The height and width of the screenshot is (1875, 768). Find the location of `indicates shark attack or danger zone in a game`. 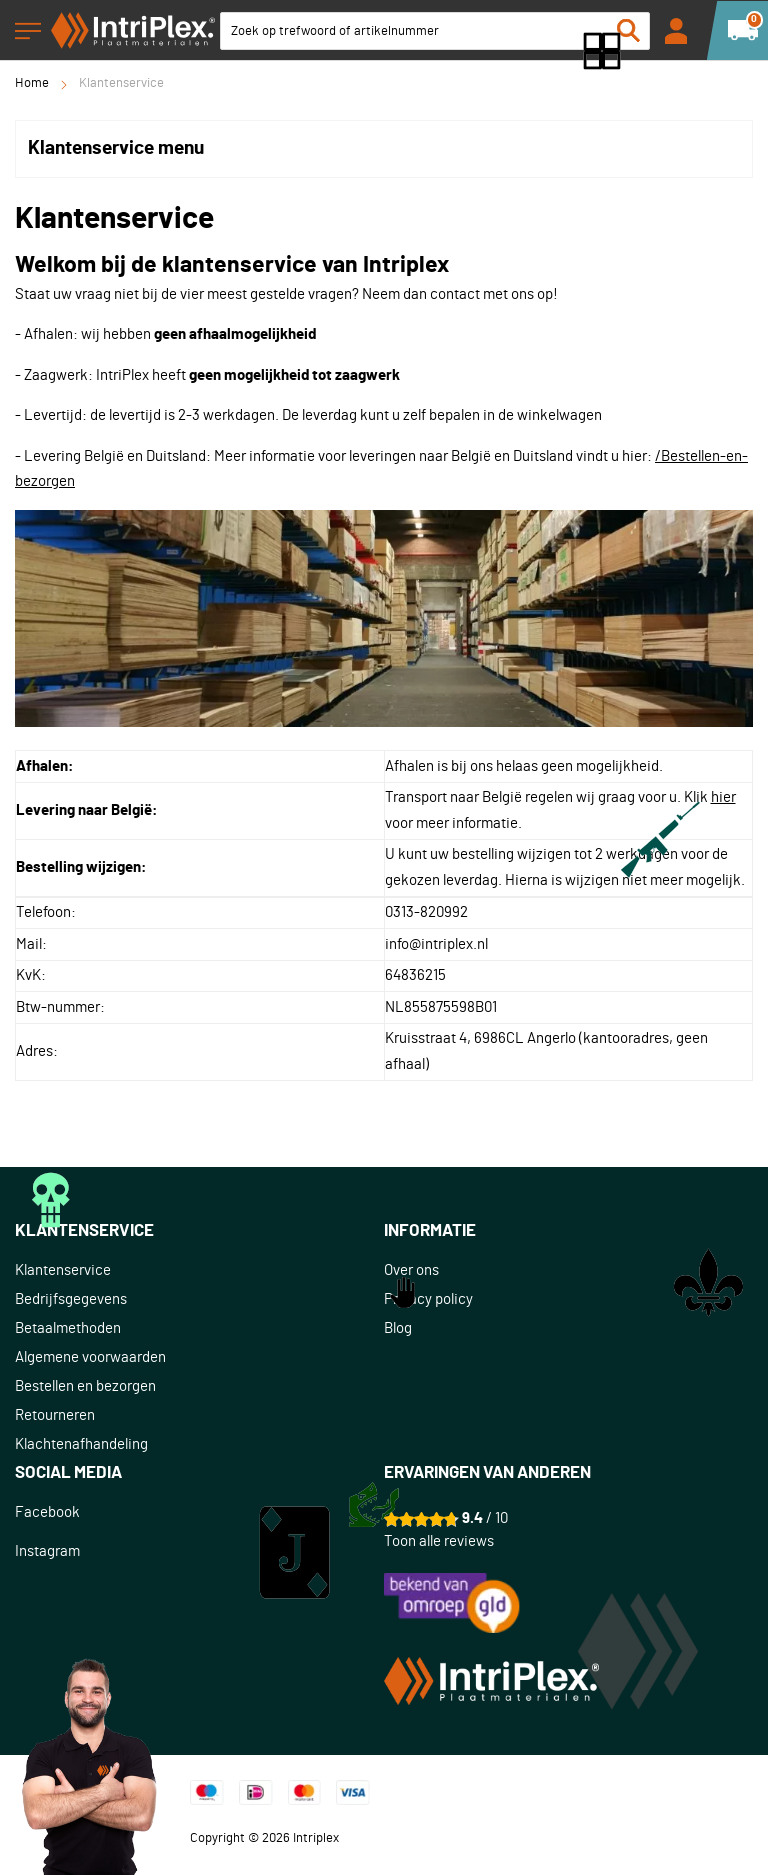

indicates shark attack or danger zone in a game is located at coordinates (374, 1503).